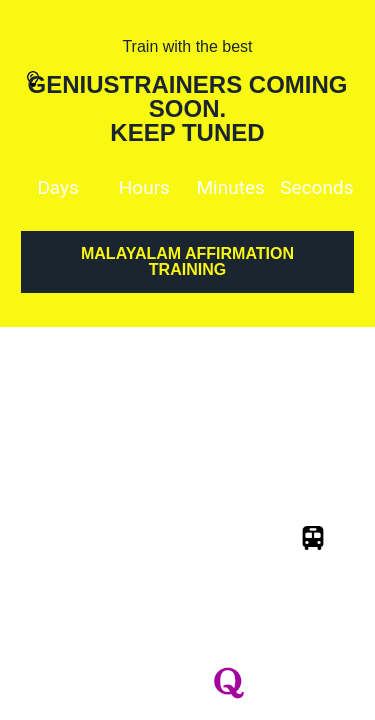  Describe the element at coordinates (33, 79) in the screenshot. I see `view tips or helpful suggestions` at that location.